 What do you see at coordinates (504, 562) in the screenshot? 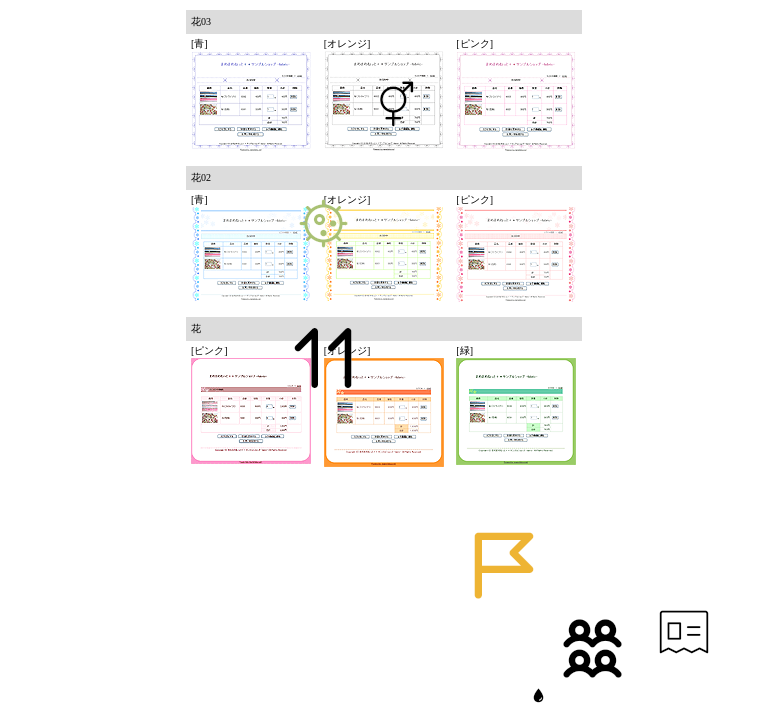
I see `flag an item for review or attention` at bounding box center [504, 562].